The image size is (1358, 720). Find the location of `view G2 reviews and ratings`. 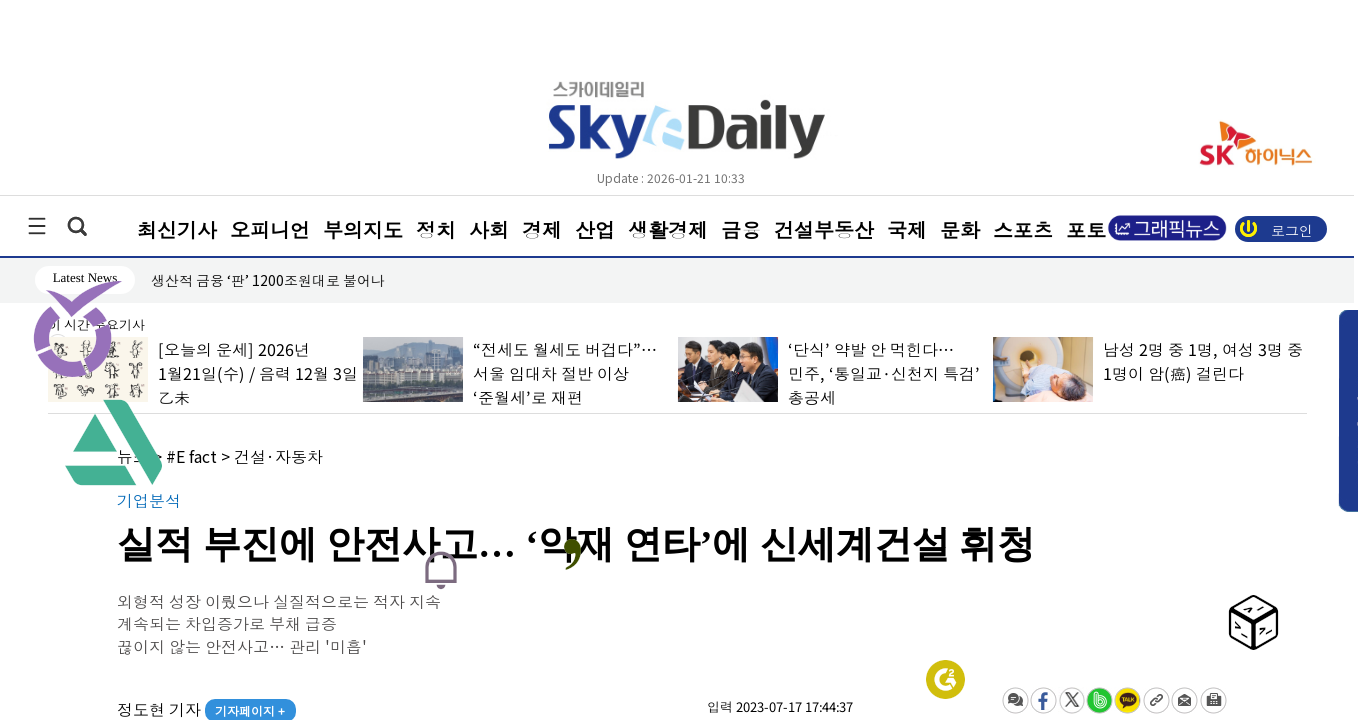

view G2 reviews and ratings is located at coordinates (945, 679).